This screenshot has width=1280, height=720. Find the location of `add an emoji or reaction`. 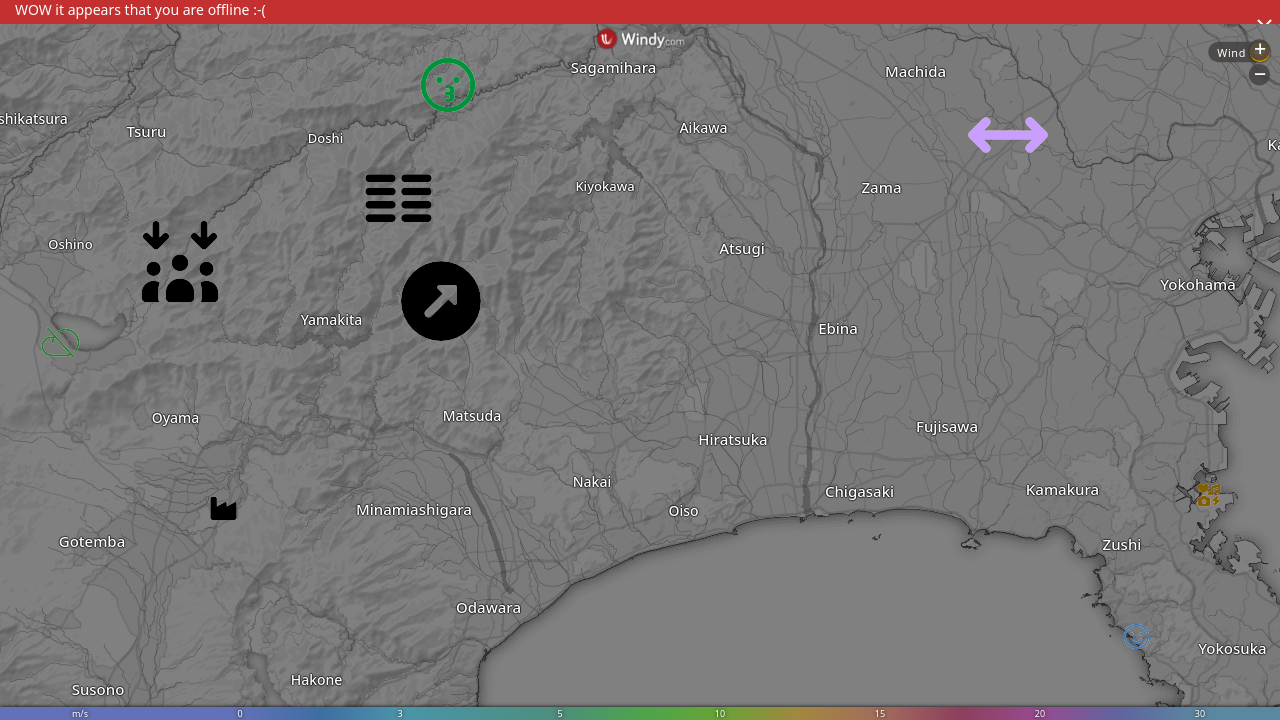

add an emoji or reaction is located at coordinates (1136, 636).